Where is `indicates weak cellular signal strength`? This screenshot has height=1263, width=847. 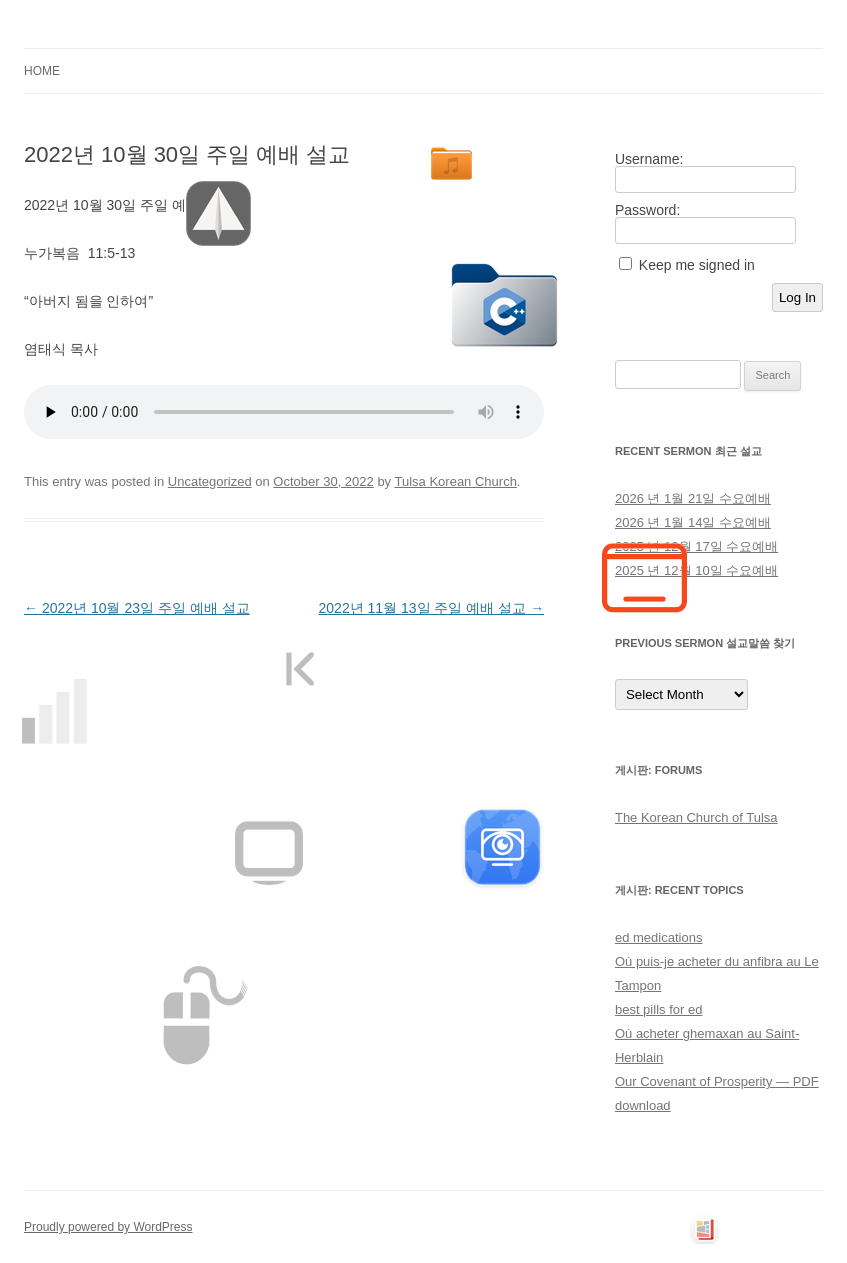
indicates weak cellular signal strength is located at coordinates (56, 713).